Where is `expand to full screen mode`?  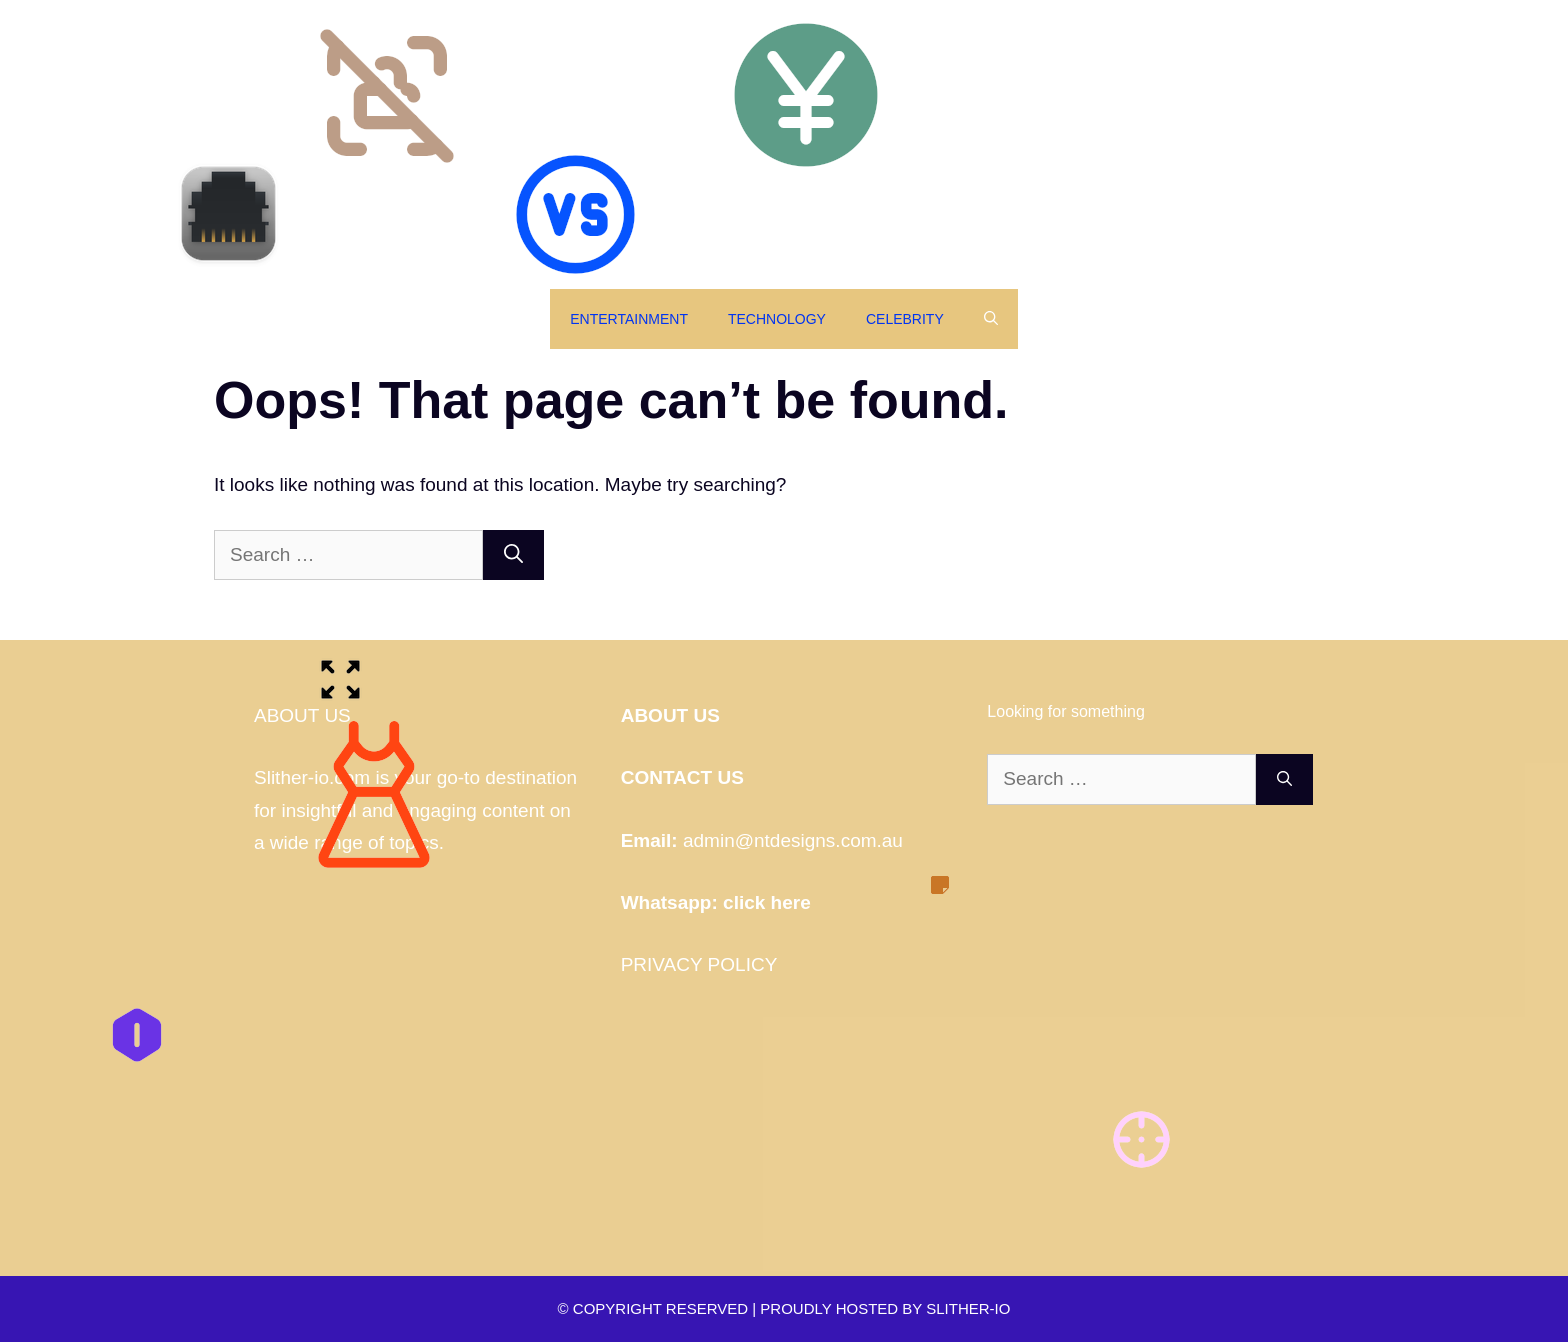 expand to full screen mode is located at coordinates (340, 679).